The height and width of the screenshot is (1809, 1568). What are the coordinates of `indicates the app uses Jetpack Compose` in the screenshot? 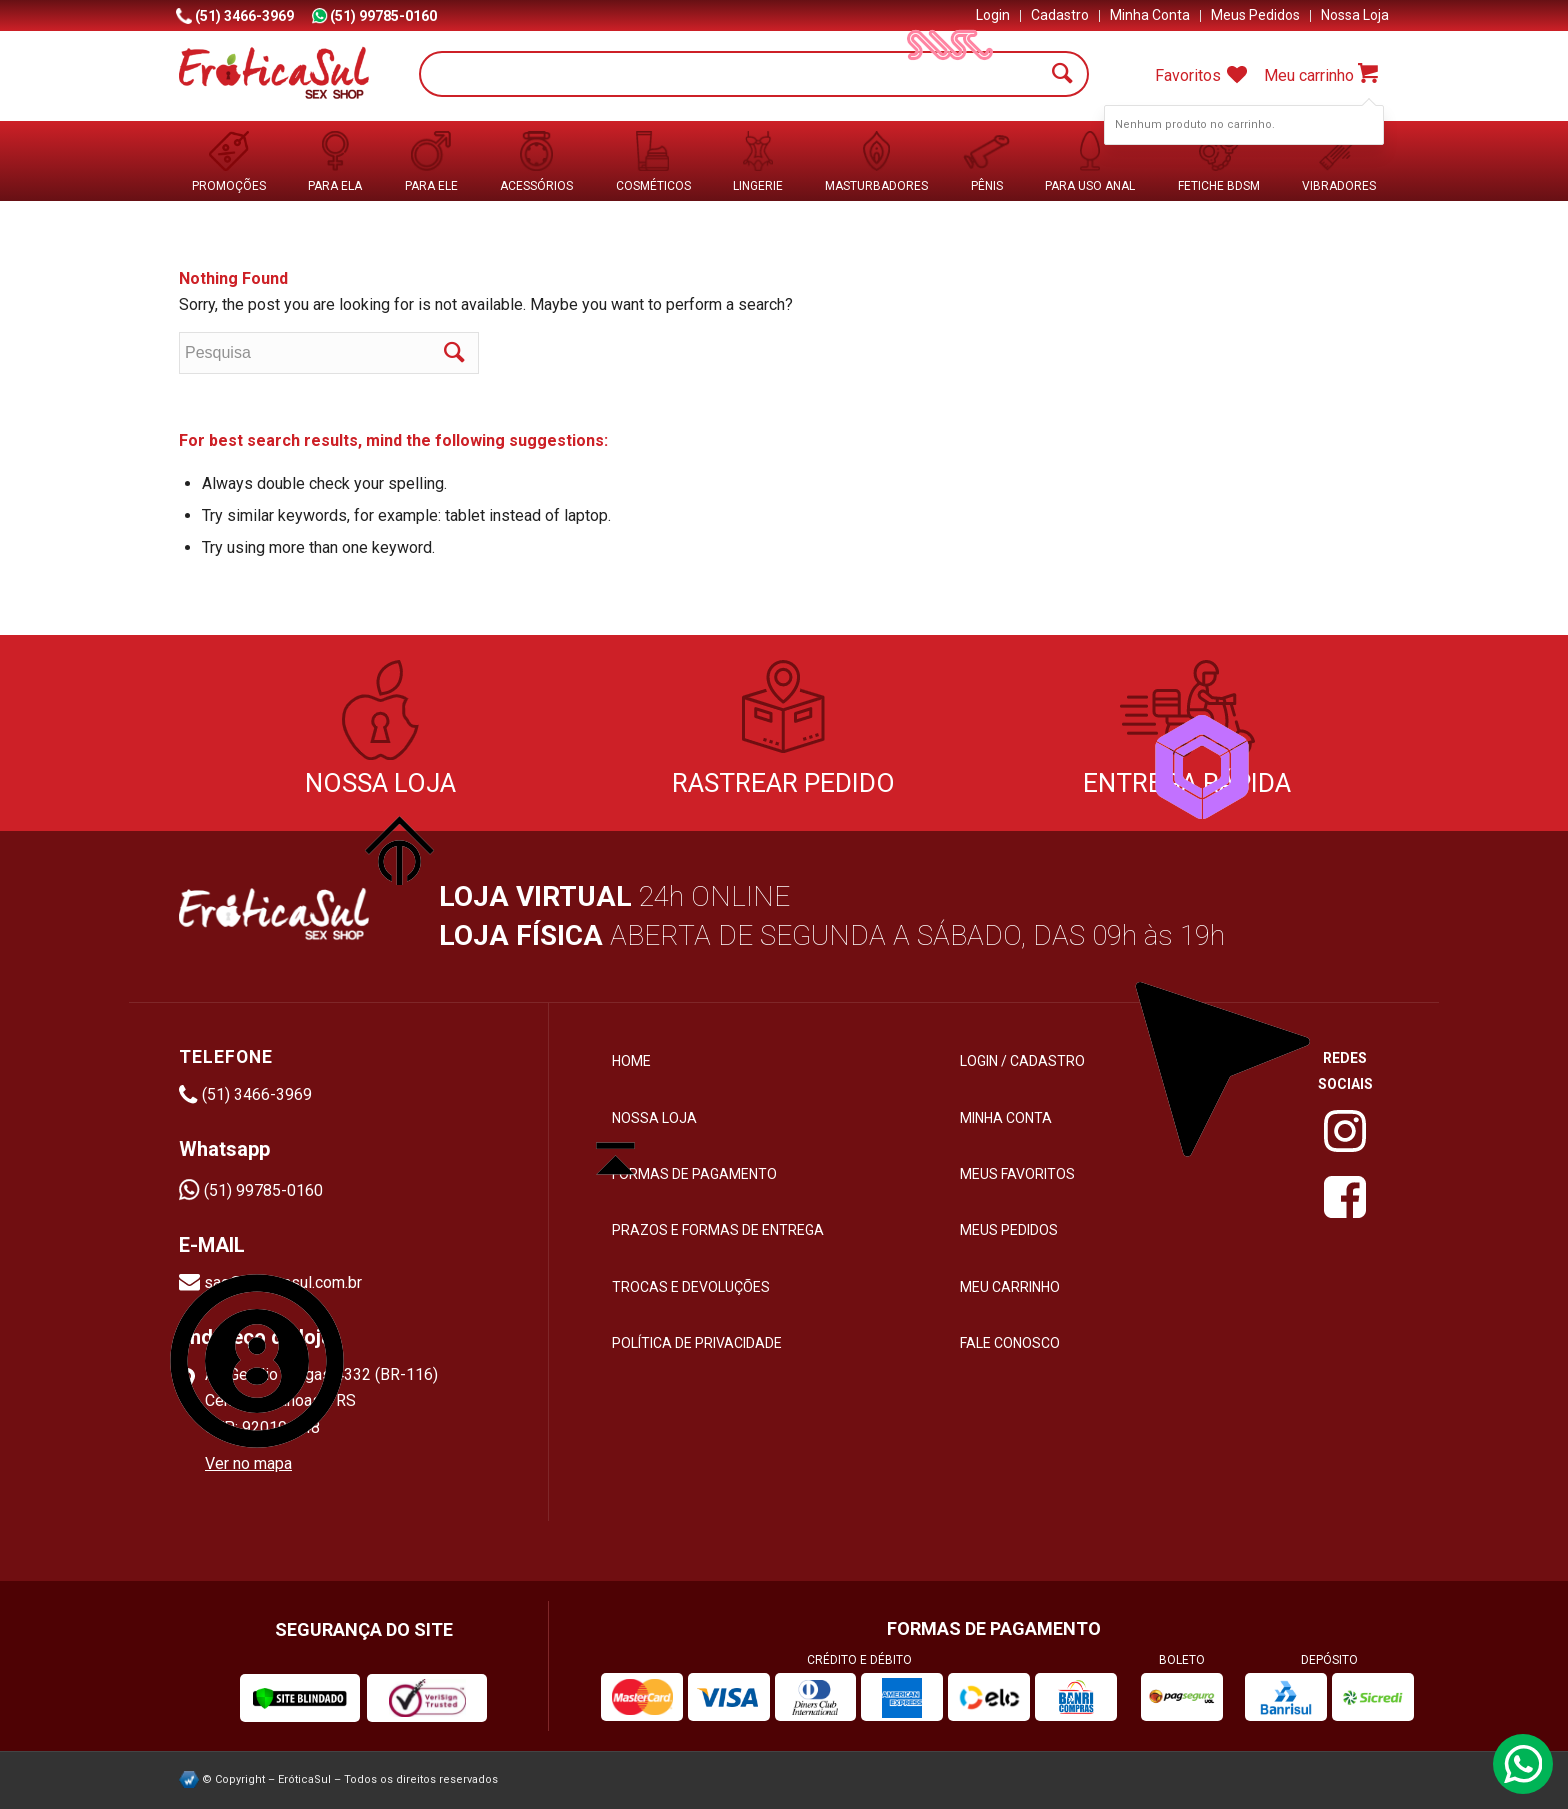 It's located at (1202, 767).